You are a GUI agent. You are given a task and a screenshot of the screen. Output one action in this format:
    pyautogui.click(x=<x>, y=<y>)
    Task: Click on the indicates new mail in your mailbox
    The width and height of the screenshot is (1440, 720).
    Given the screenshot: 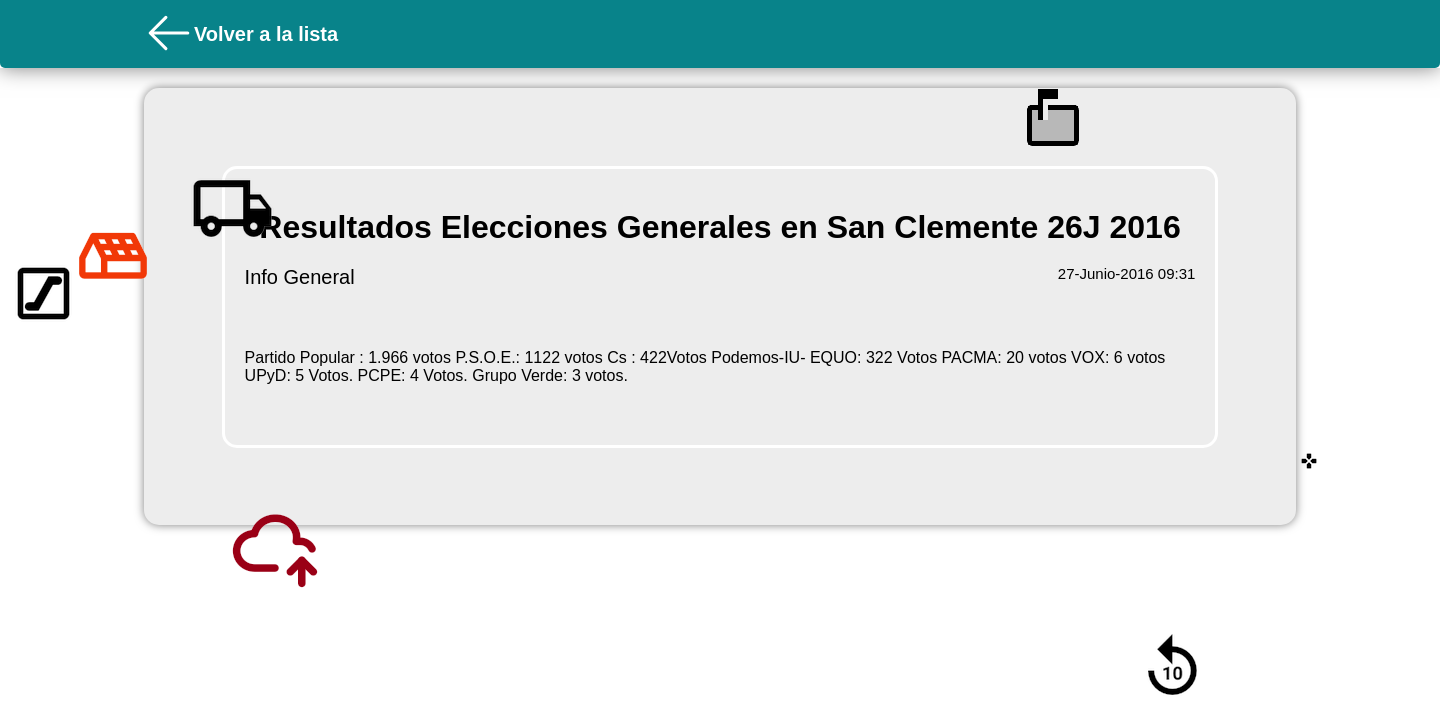 What is the action you would take?
    pyautogui.click(x=1053, y=120)
    